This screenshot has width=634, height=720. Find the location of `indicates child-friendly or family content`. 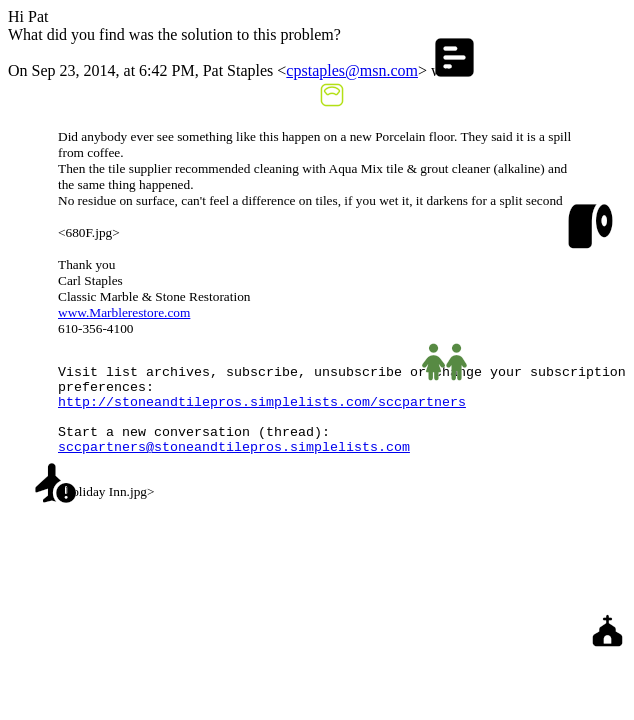

indicates child-friendly or family content is located at coordinates (445, 362).